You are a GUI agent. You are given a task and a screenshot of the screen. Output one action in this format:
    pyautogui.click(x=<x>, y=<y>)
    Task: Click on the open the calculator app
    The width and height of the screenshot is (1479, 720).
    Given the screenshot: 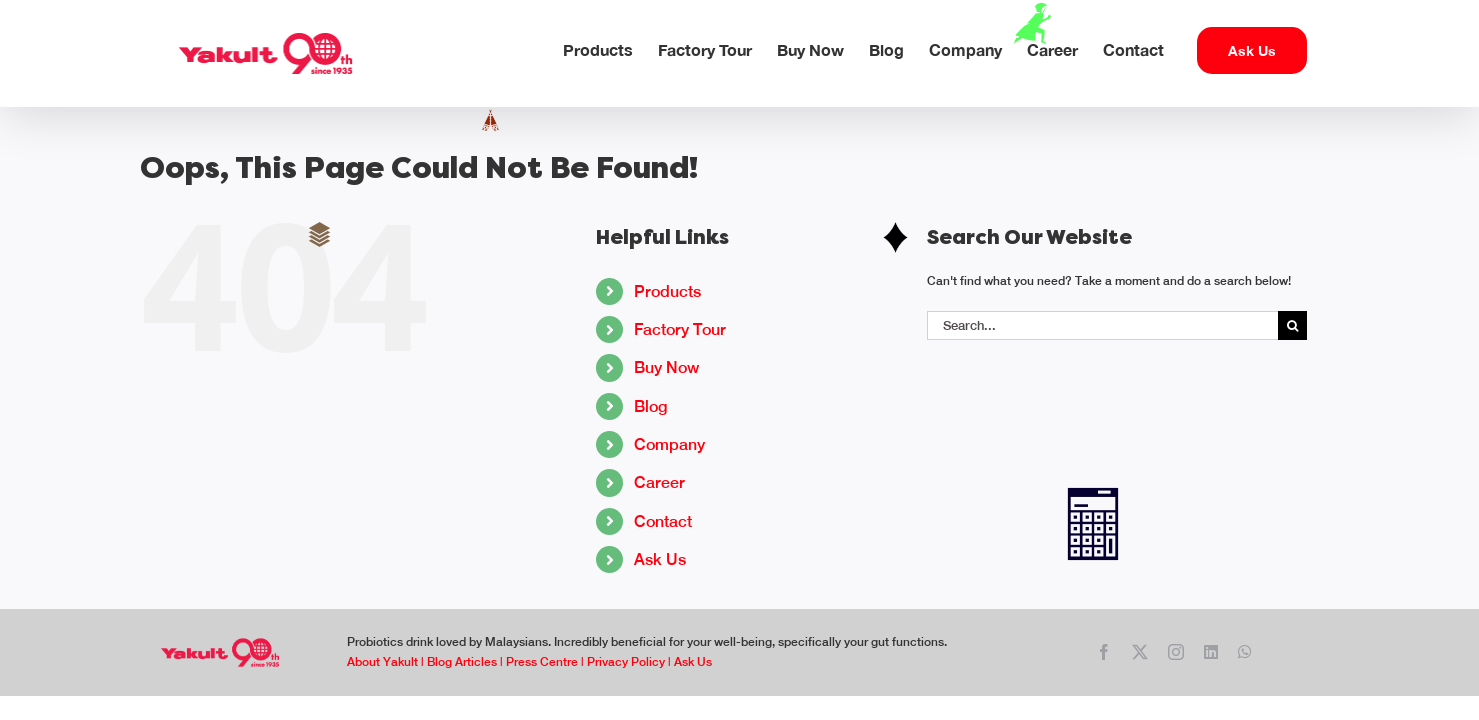 What is the action you would take?
    pyautogui.click(x=1093, y=524)
    